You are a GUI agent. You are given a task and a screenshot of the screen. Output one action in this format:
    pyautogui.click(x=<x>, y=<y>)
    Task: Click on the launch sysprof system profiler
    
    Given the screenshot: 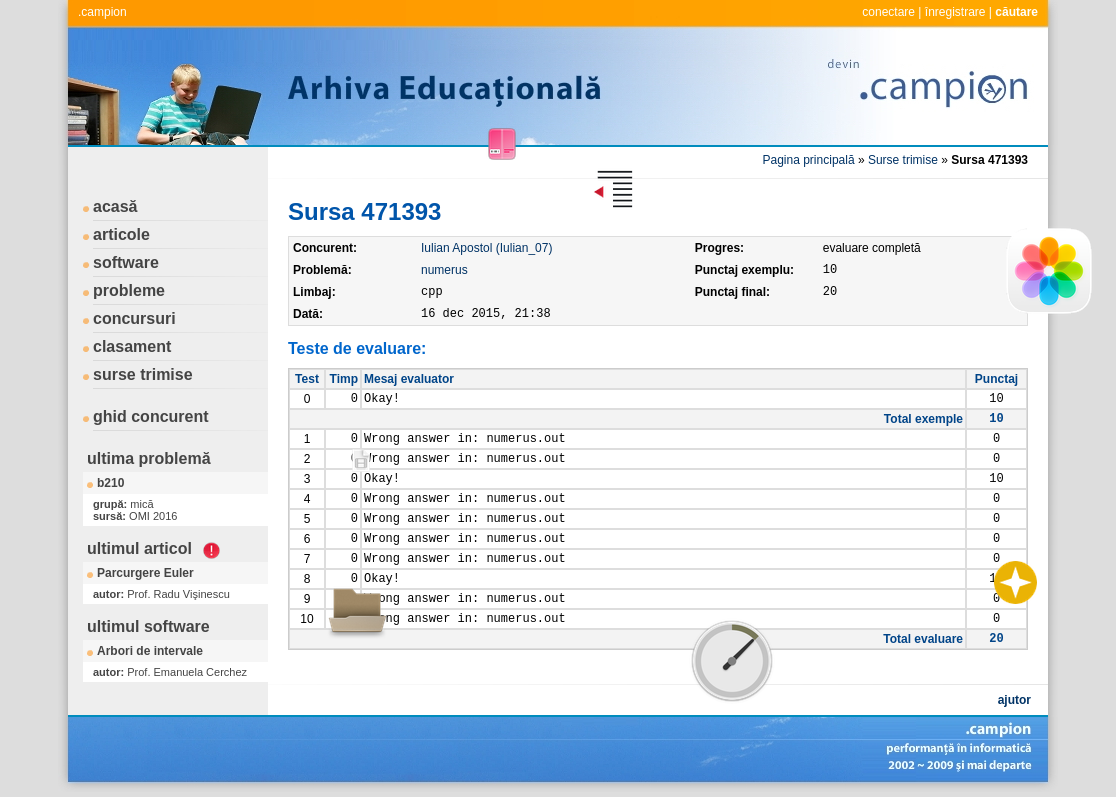 What is the action you would take?
    pyautogui.click(x=732, y=661)
    